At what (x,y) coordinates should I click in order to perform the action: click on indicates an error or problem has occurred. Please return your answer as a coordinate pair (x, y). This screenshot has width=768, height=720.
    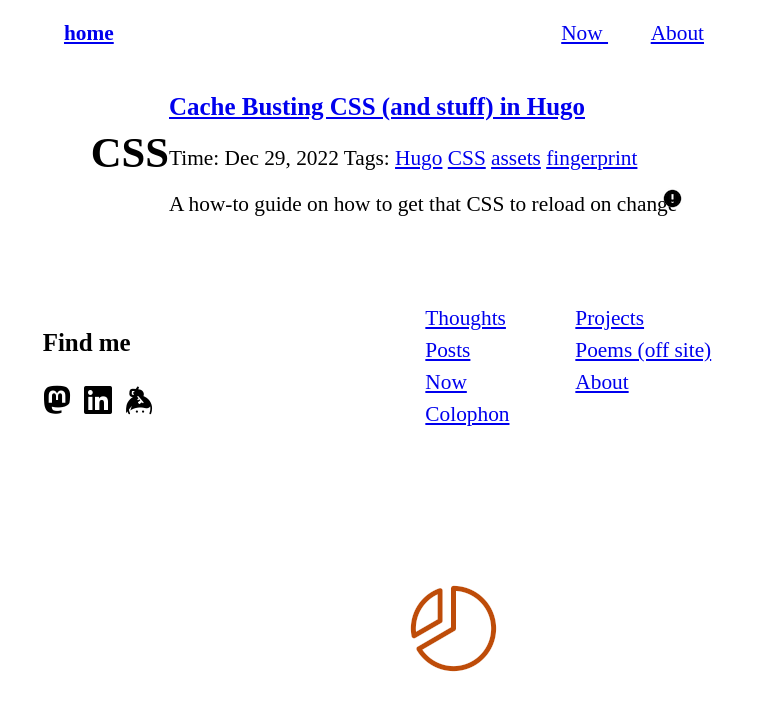
    Looking at the image, I should click on (672, 198).